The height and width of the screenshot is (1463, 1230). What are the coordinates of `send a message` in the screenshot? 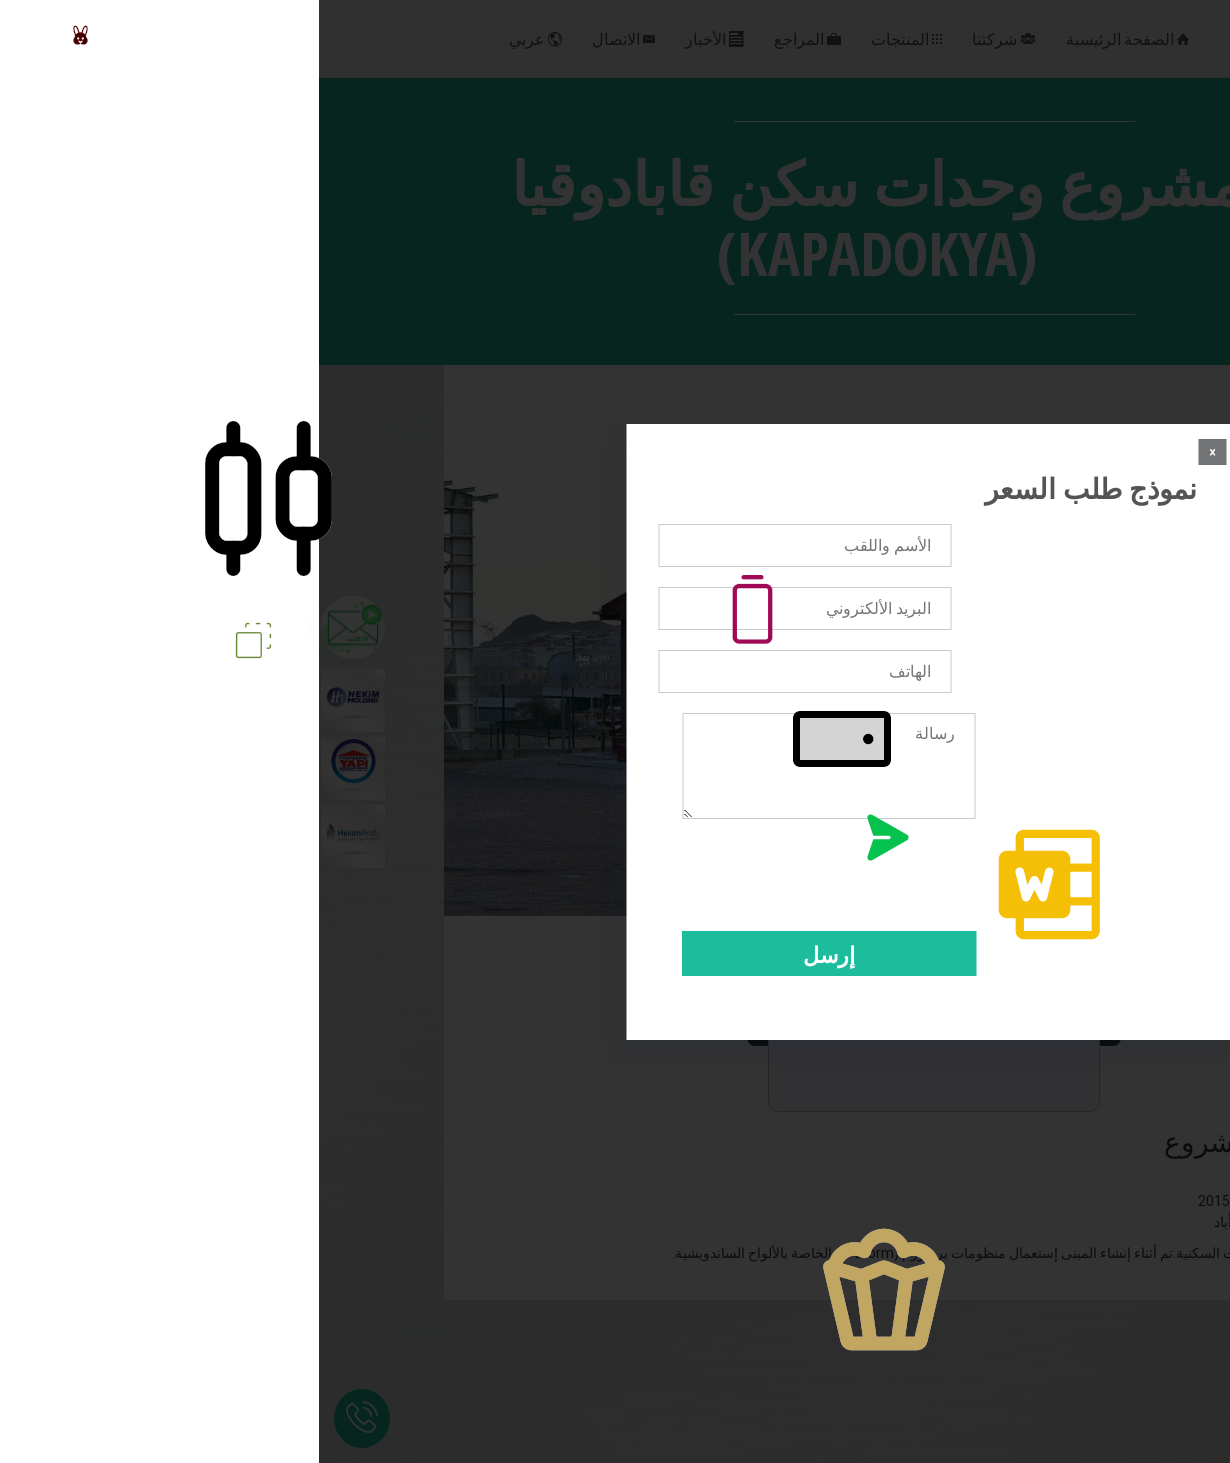 It's located at (885, 837).